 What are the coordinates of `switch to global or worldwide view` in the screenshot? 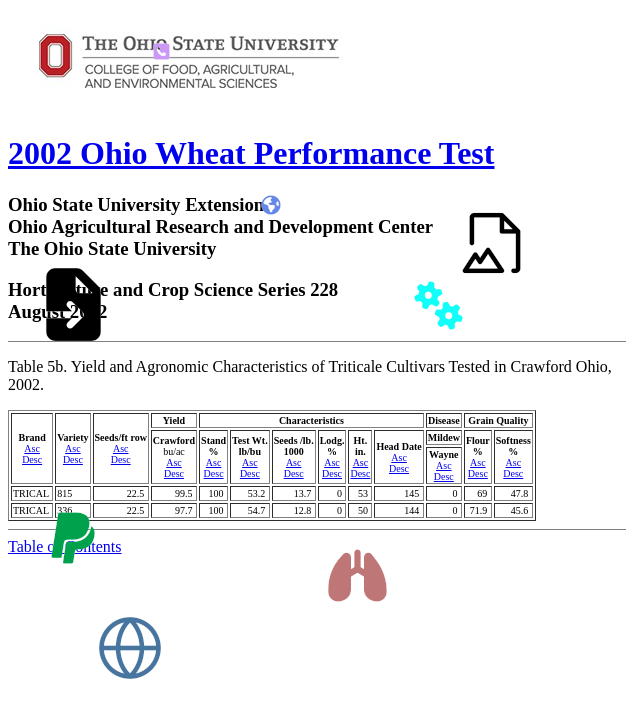 It's located at (271, 205).